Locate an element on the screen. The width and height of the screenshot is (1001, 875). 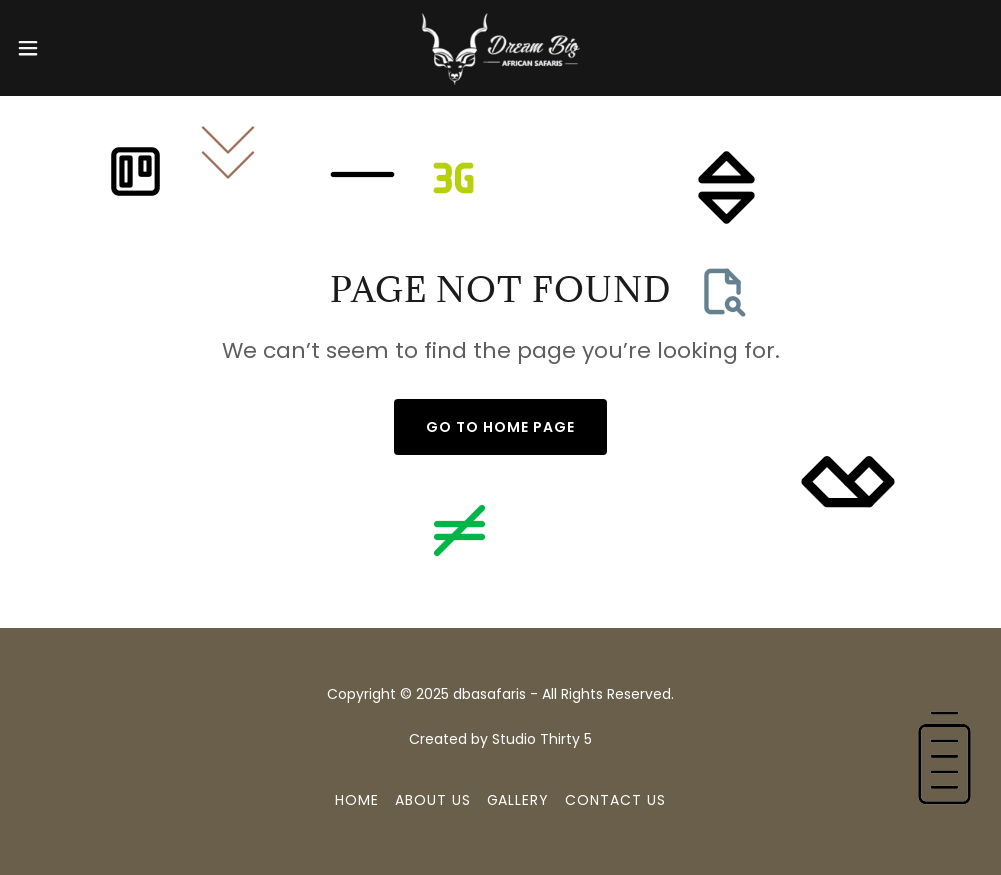
open Trello app is located at coordinates (135, 171).